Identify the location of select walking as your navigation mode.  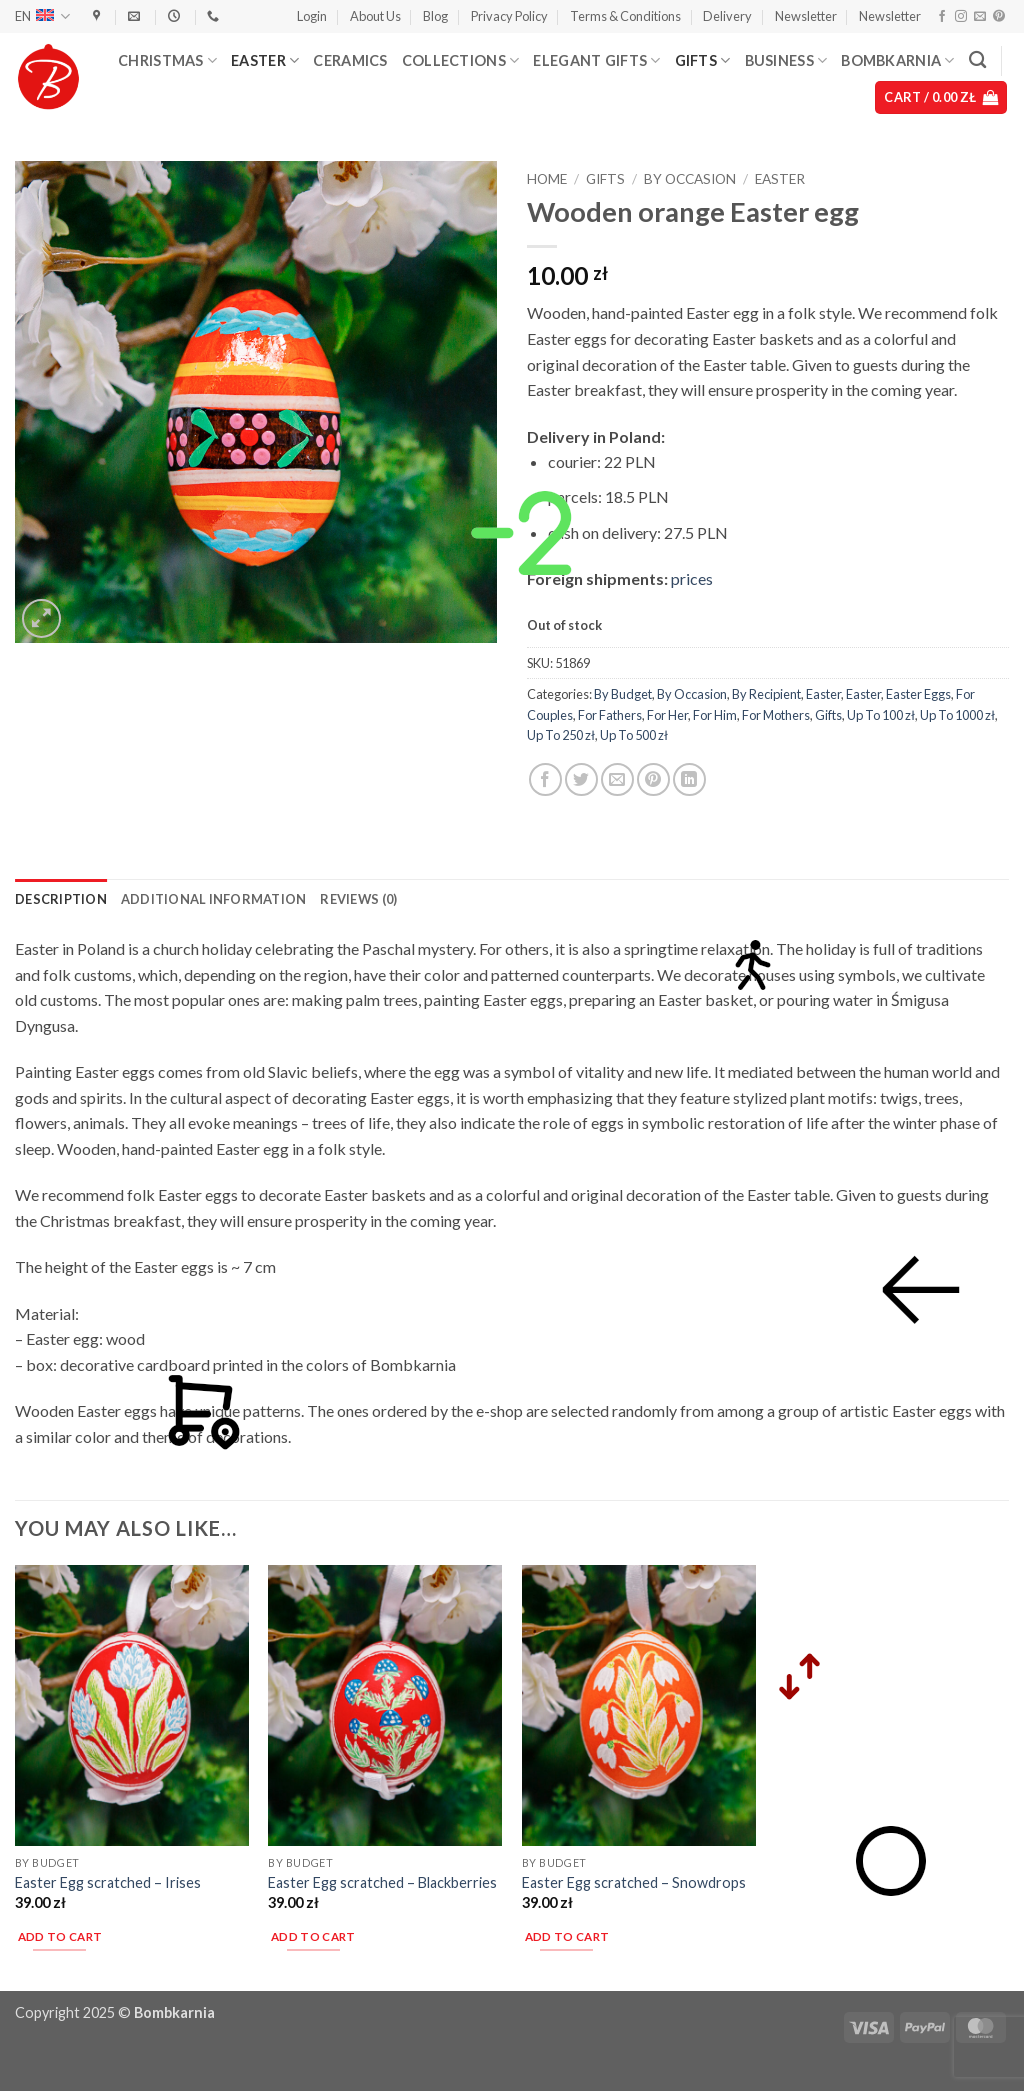
(753, 965).